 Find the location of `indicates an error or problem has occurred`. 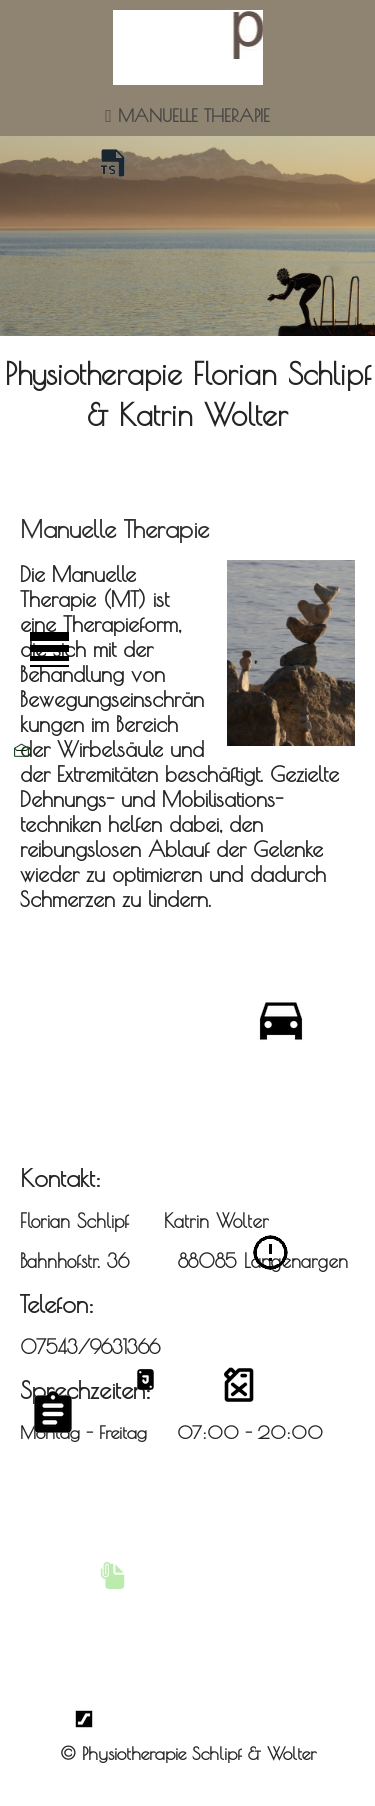

indicates an error or problem has occurred is located at coordinates (270, 1252).